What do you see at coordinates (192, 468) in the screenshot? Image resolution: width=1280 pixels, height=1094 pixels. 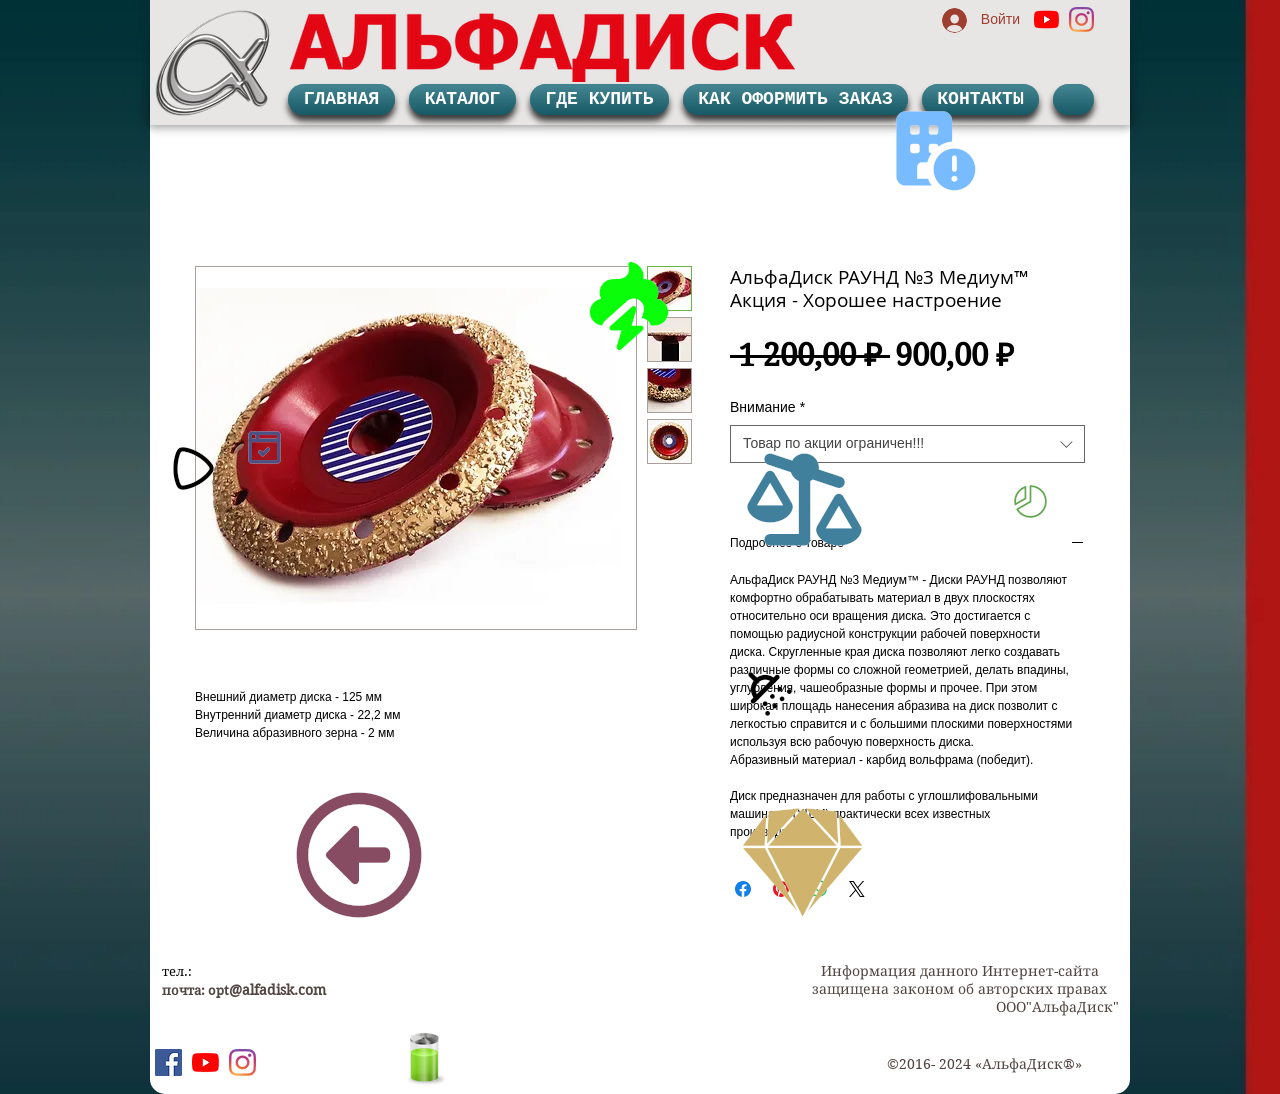 I see `open the Zalando shopping app` at bounding box center [192, 468].